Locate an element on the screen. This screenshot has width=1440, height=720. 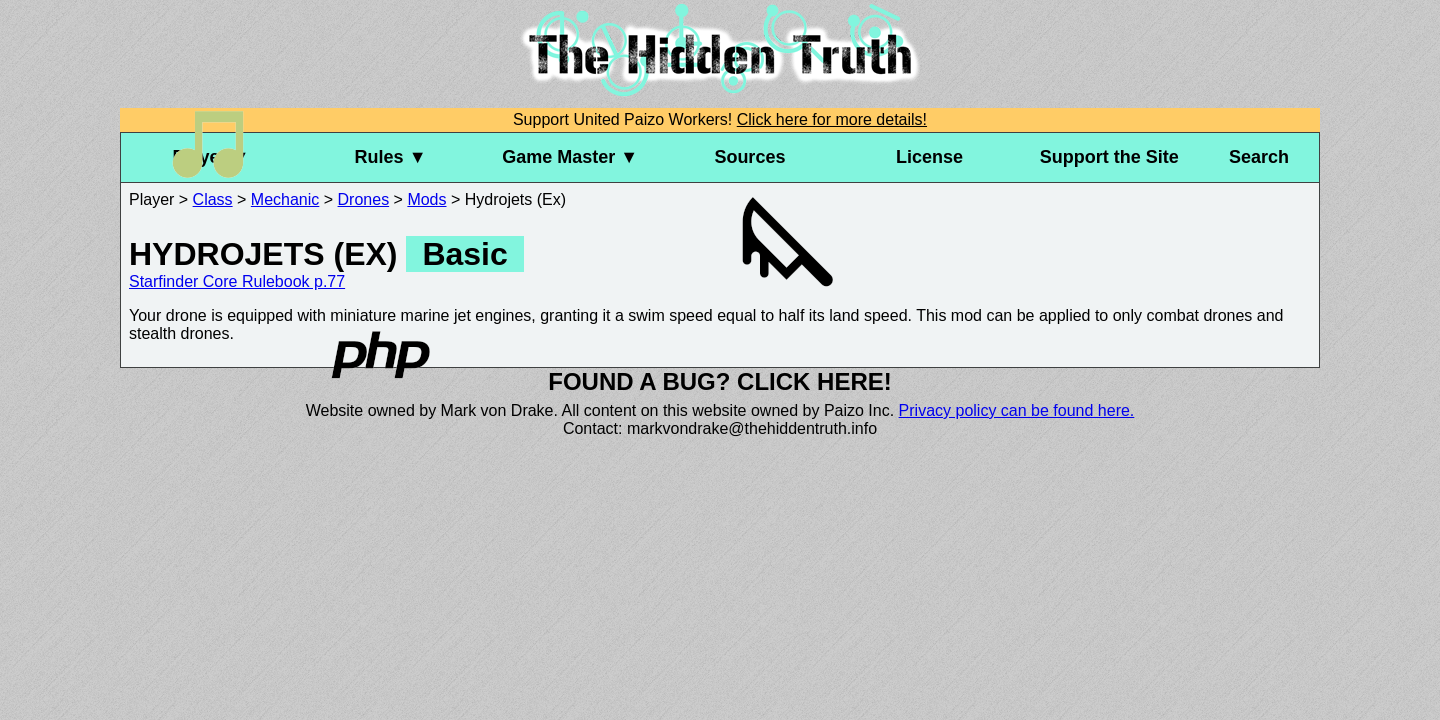
open music player or library is located at coordinates (213, 144).